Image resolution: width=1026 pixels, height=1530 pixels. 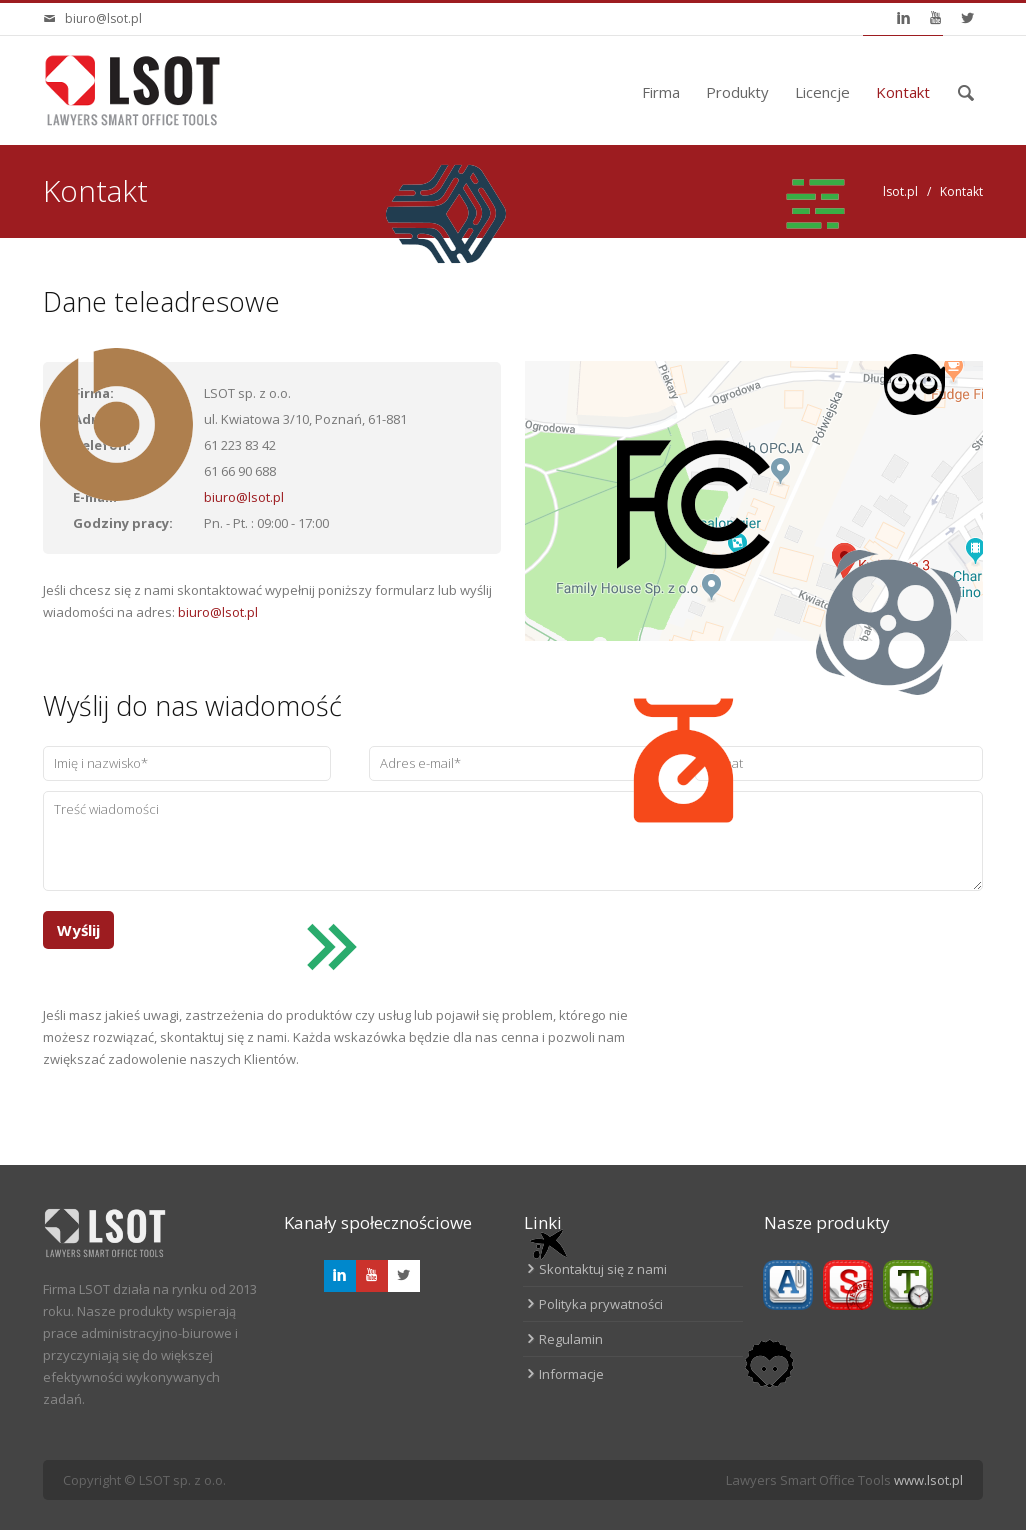 What do you see at coordinates (548, 1244) in the screenshot?
I see `open the CaixaBank mobile banking app` at bounding box center [548, 1244].